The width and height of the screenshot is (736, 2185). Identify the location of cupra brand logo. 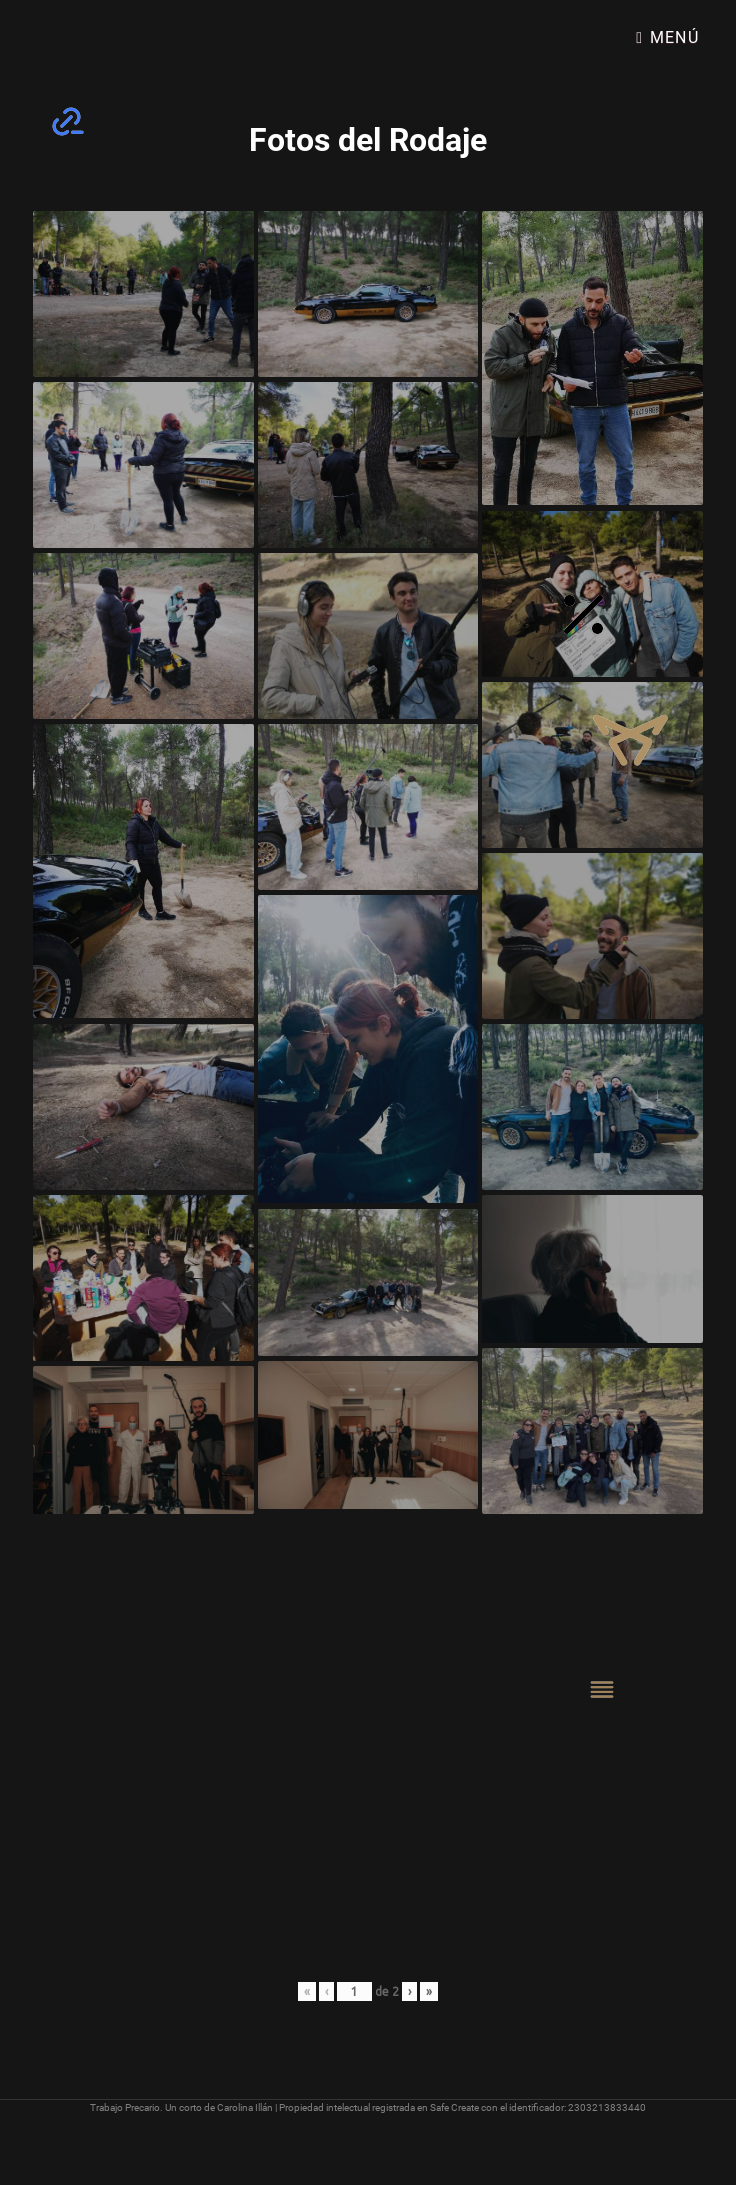
(630, 738).